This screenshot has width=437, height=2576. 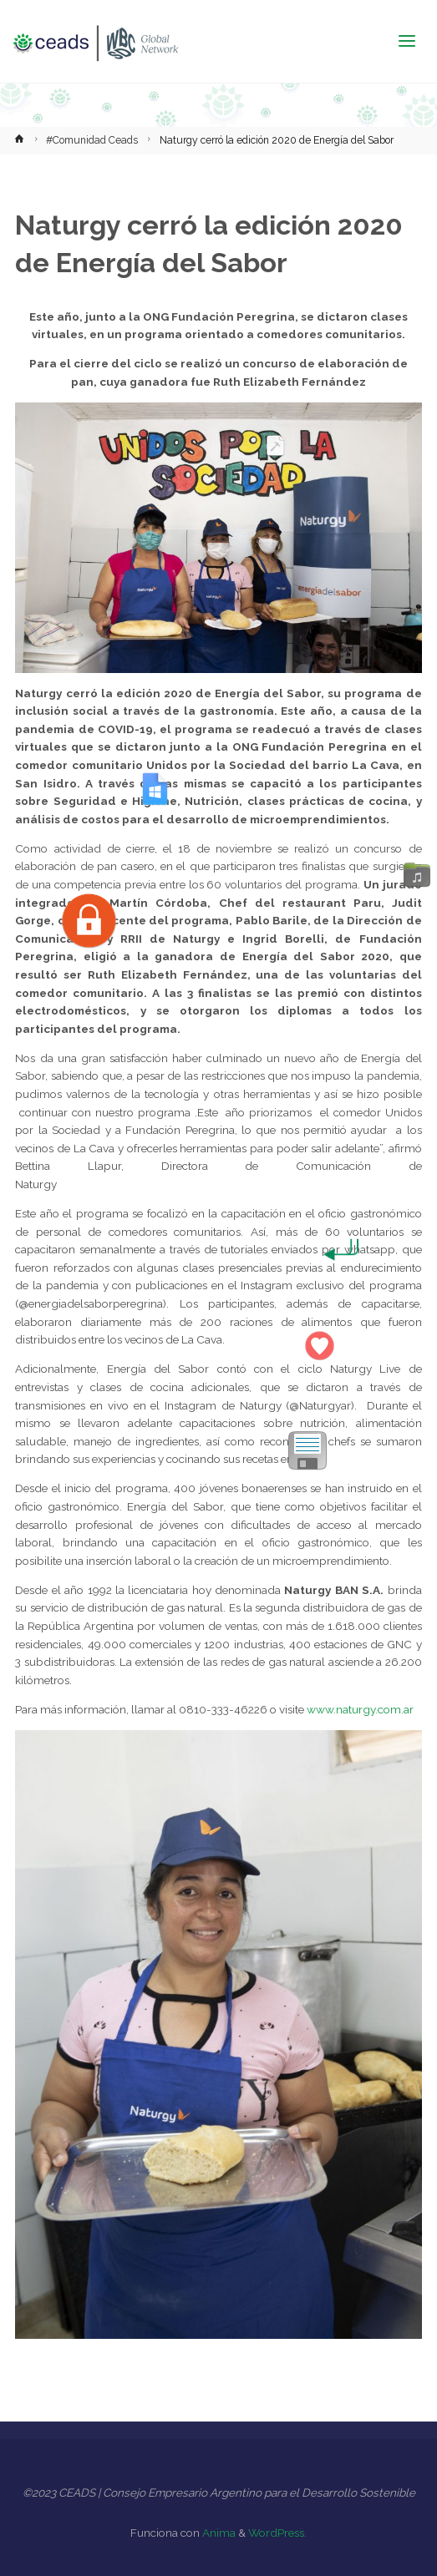 I want to click on mark item as favorite, so click(x=319, y=1345).